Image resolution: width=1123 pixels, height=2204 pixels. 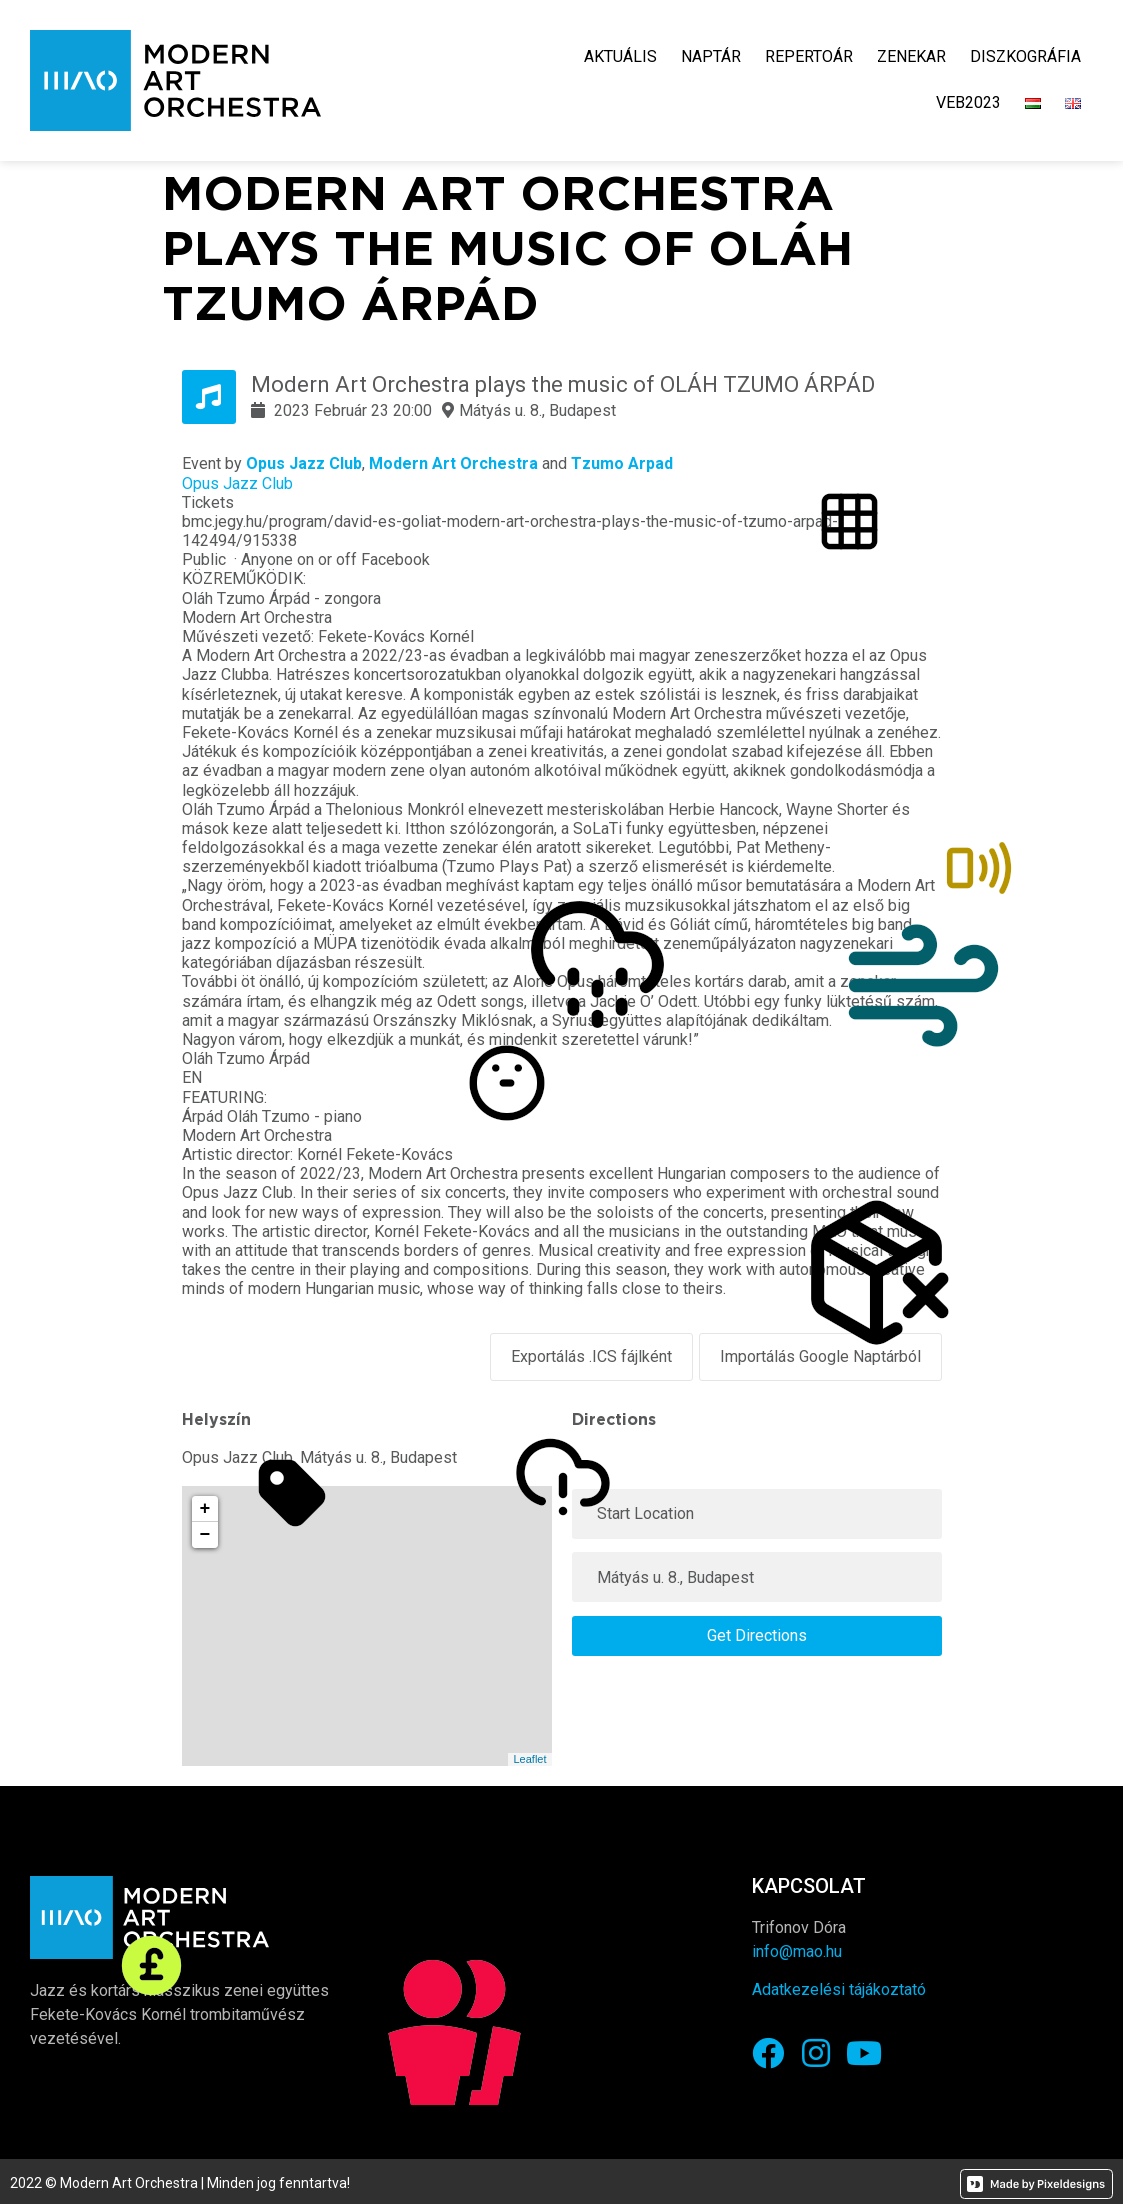 What do you see at coordinates (292, 1493) in the screenshot?
I see `add or manage tags` at bounding box center [292, 1493].